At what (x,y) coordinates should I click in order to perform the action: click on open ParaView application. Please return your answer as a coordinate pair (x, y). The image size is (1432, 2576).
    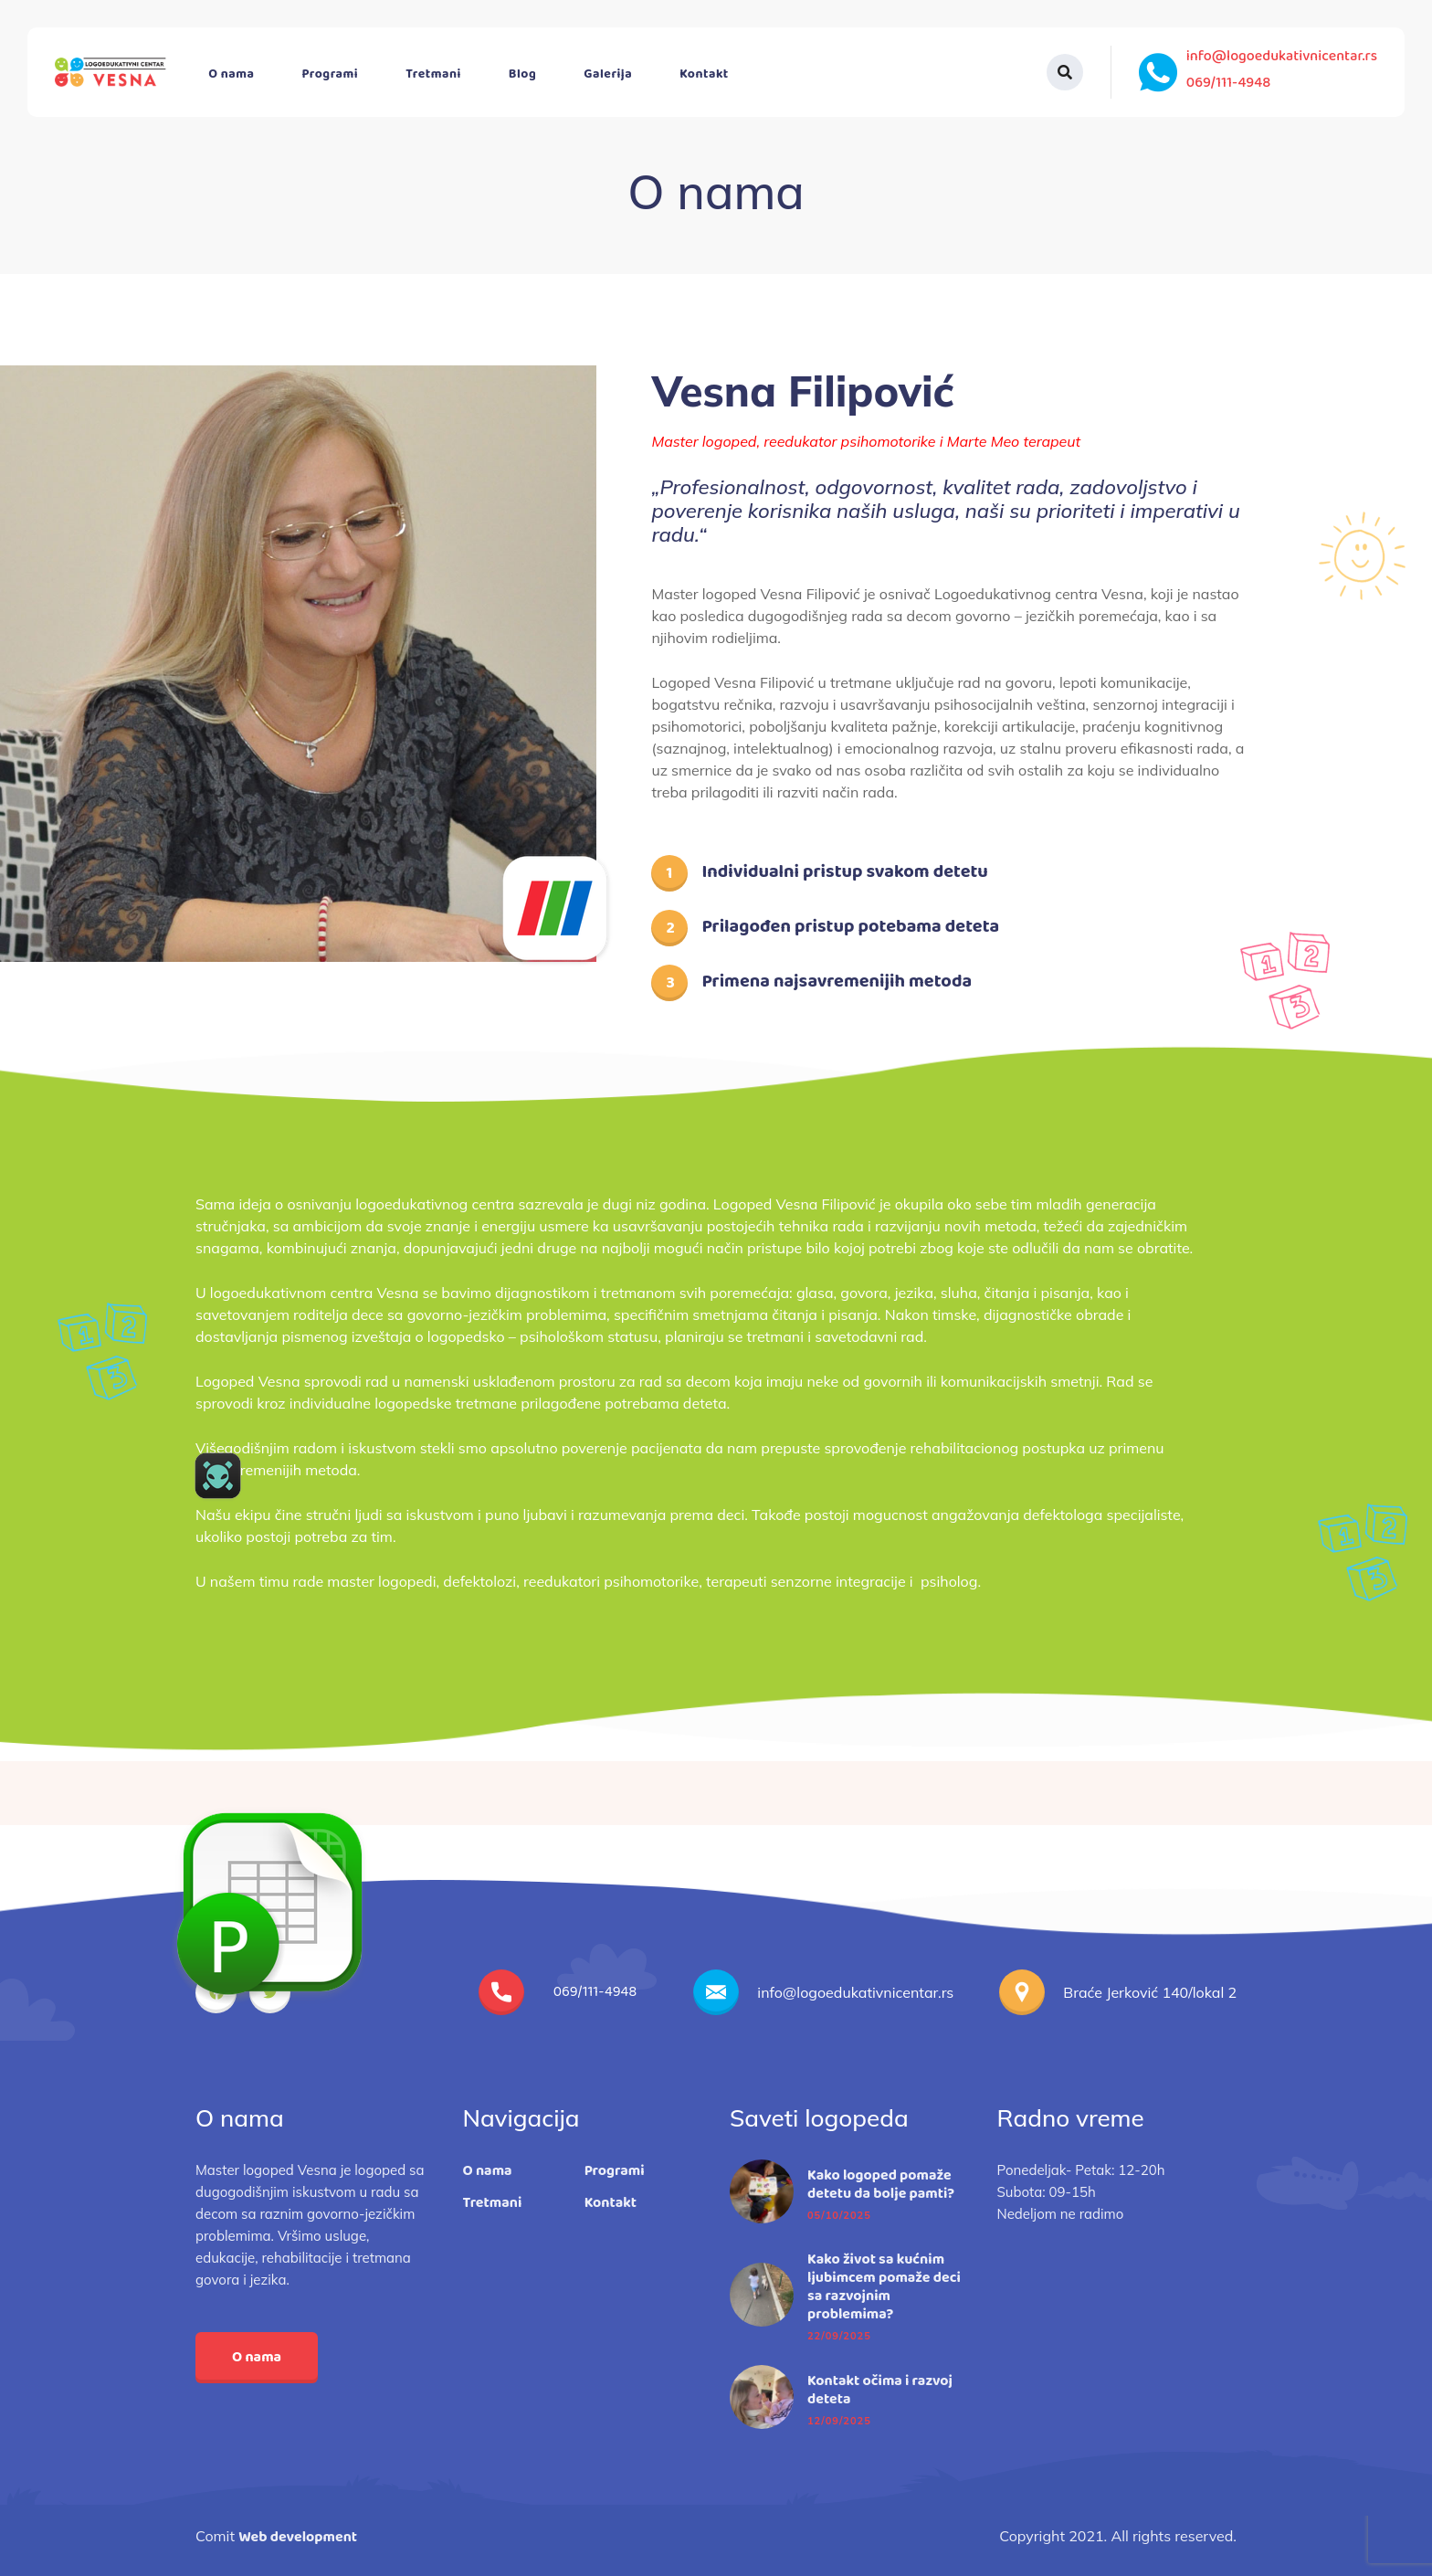
    Looking at the image, I should click on (554, 909).